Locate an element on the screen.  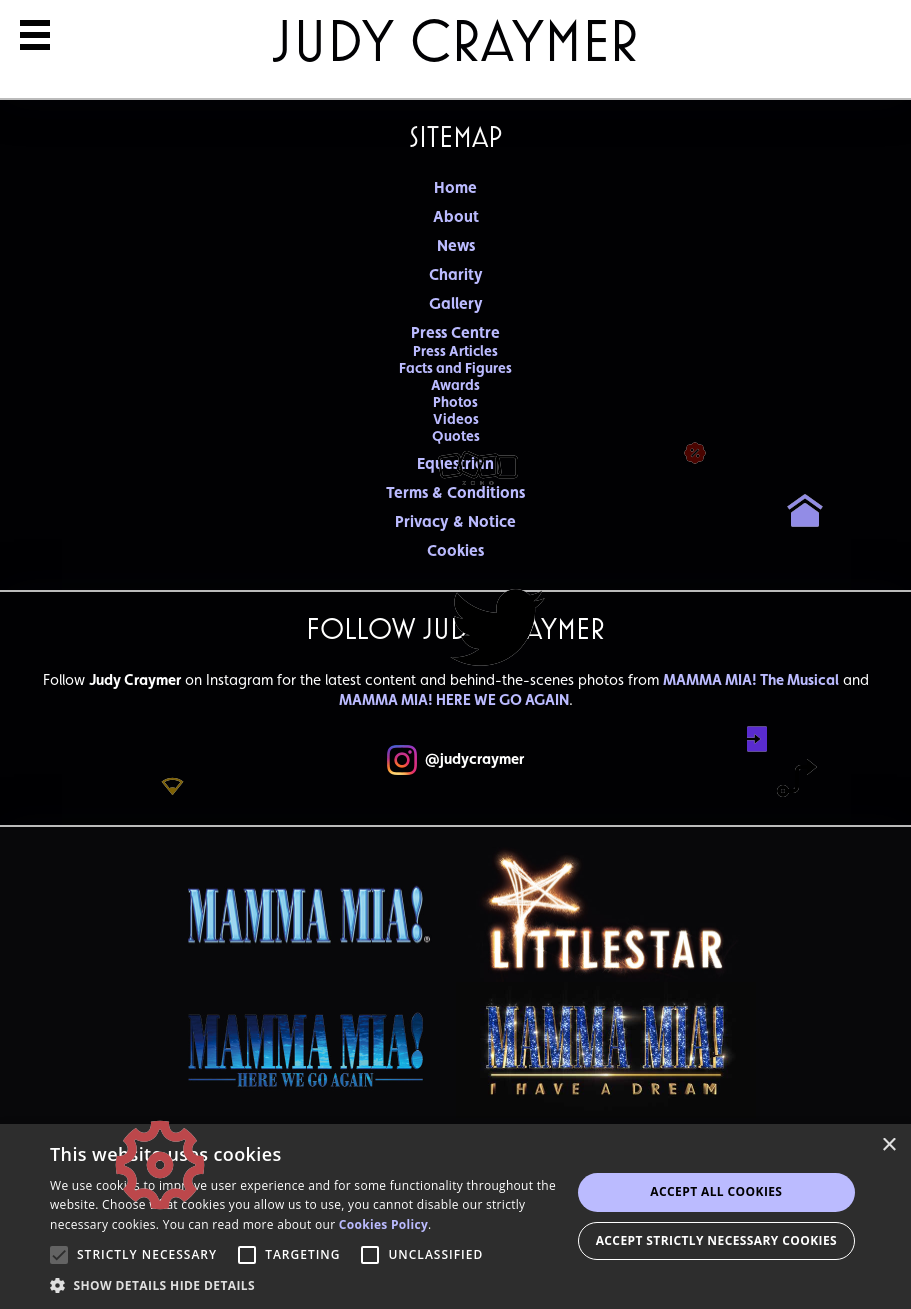
navigate to home screen is located at coordinates (805, 511).